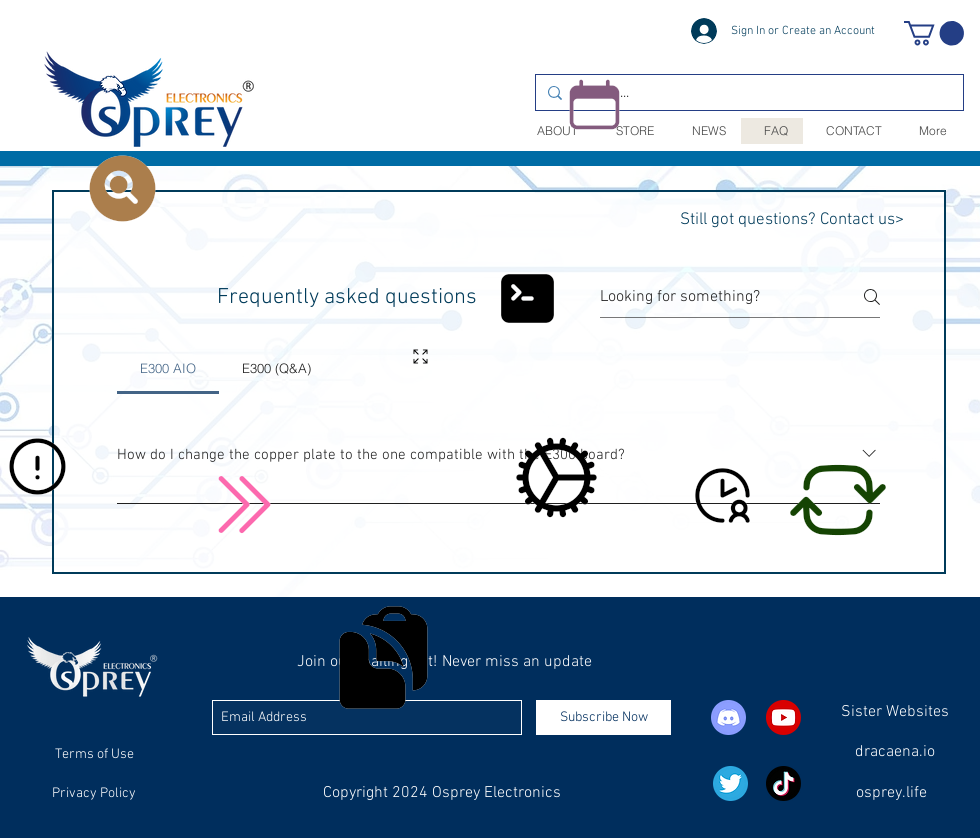  Describe the element at coordinates (244, 504) in the screenshot. I see `skip forward or advance quickly` at that location.